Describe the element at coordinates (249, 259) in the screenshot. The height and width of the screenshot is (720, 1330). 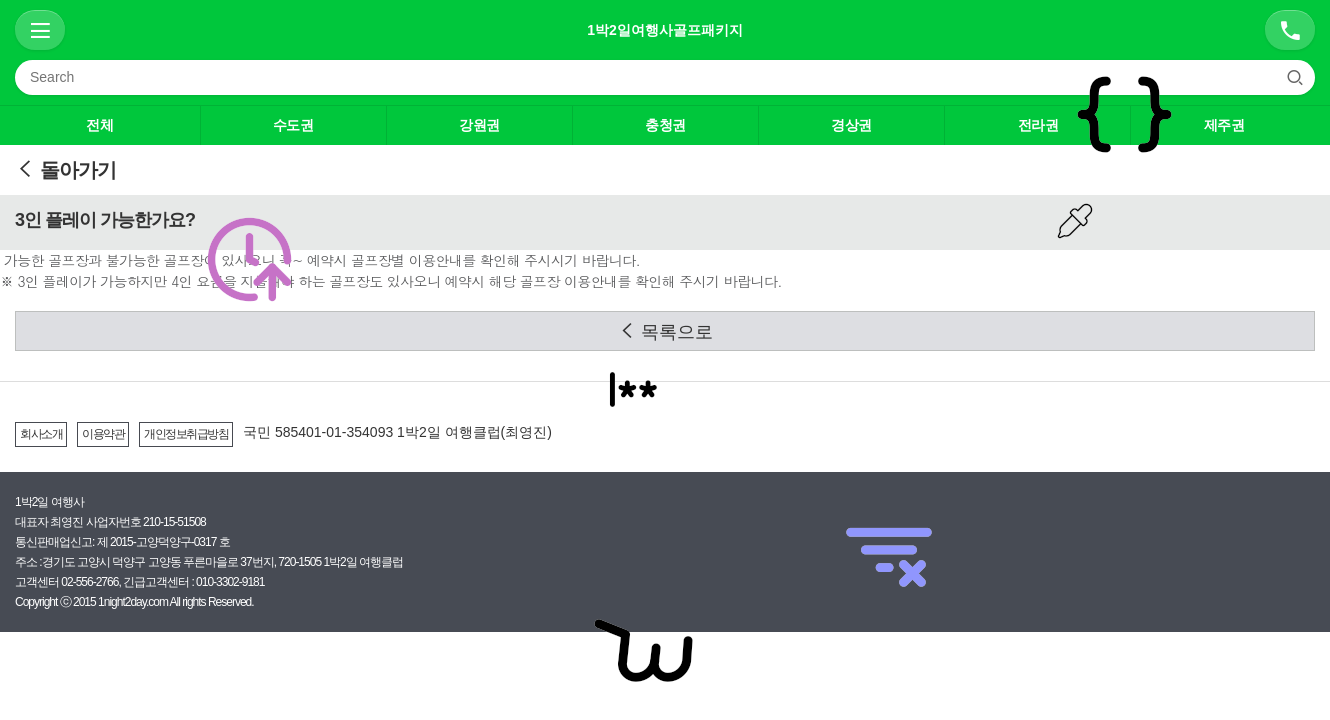
I see `upload or sync time data` at that location.